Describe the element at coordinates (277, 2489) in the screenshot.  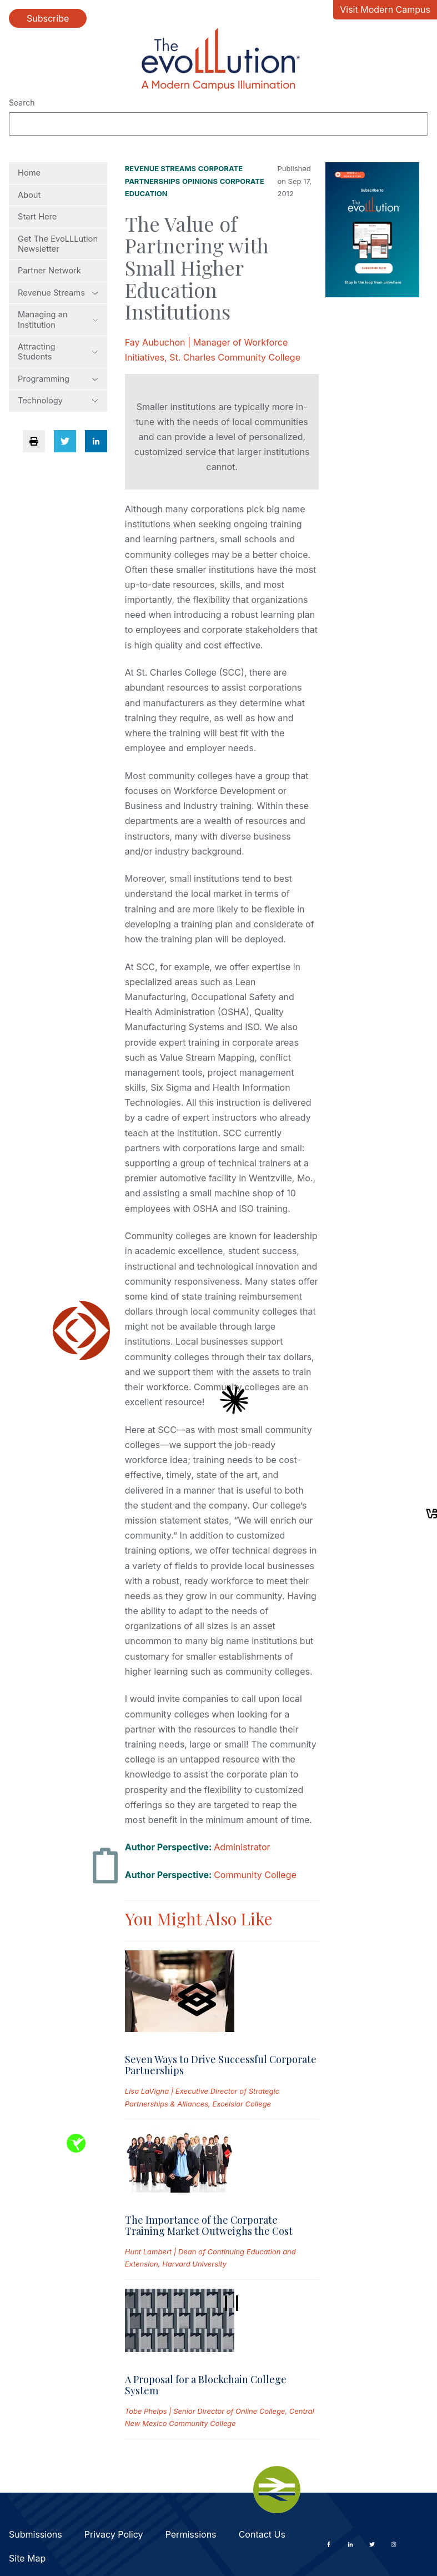
I see `access National Rail train services and schedules` at that location.